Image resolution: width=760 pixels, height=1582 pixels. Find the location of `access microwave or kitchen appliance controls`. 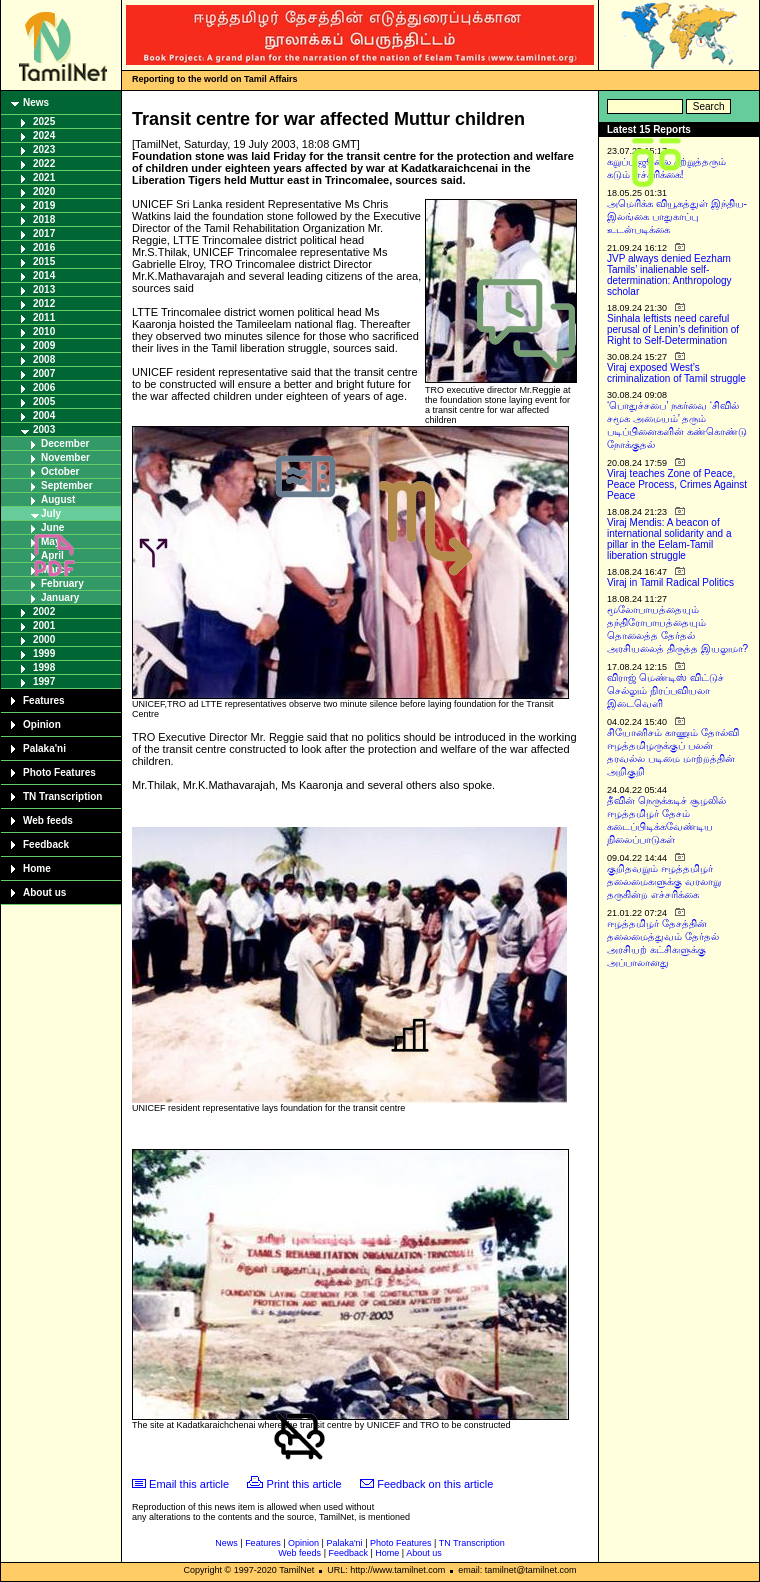

access microwave or kitchen appliance controls is located at coordinates (305, 476).